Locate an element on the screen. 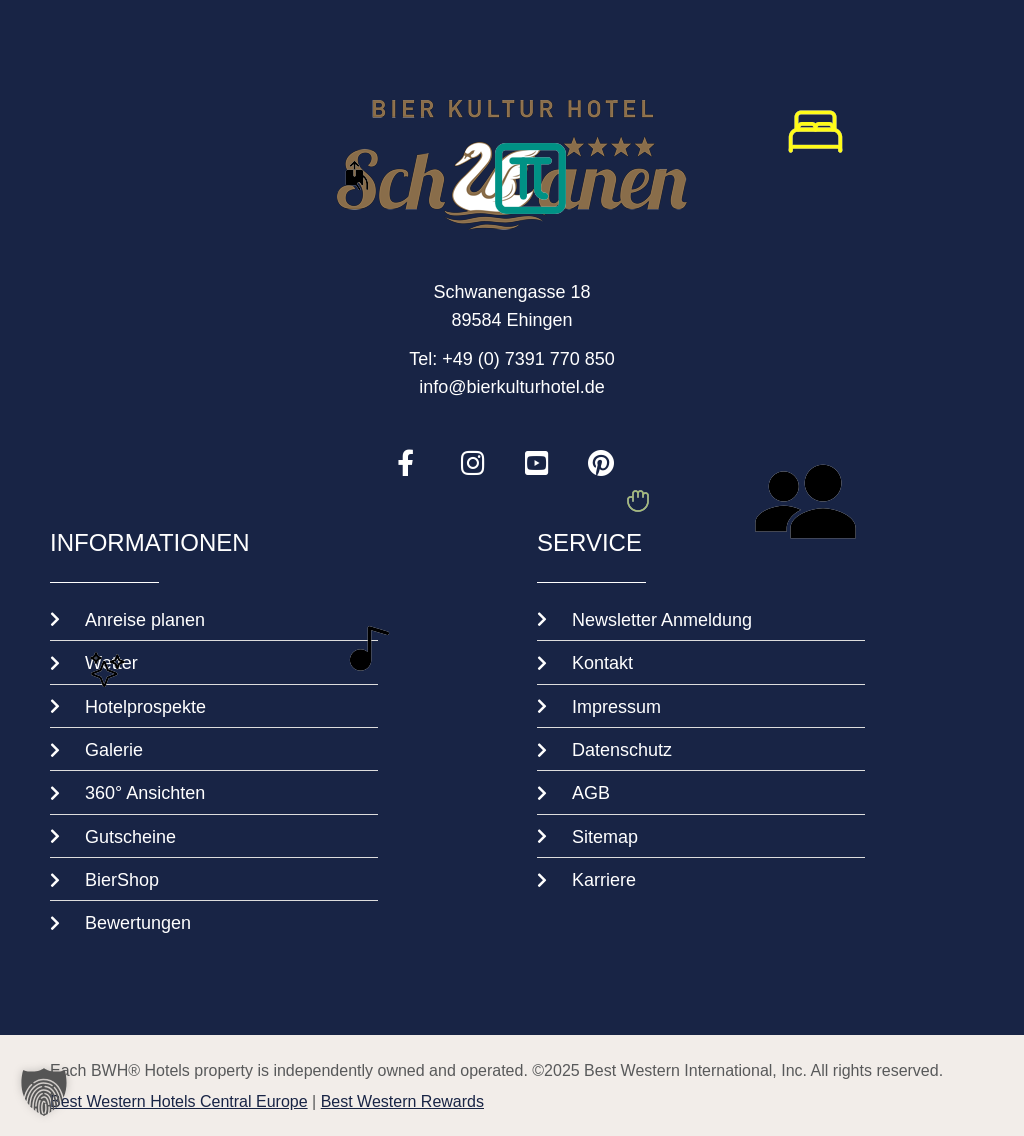 Image resolution: width=1024 pixels, height=1136 pixels. view contacts or people list is located at coordinates (805, 501).